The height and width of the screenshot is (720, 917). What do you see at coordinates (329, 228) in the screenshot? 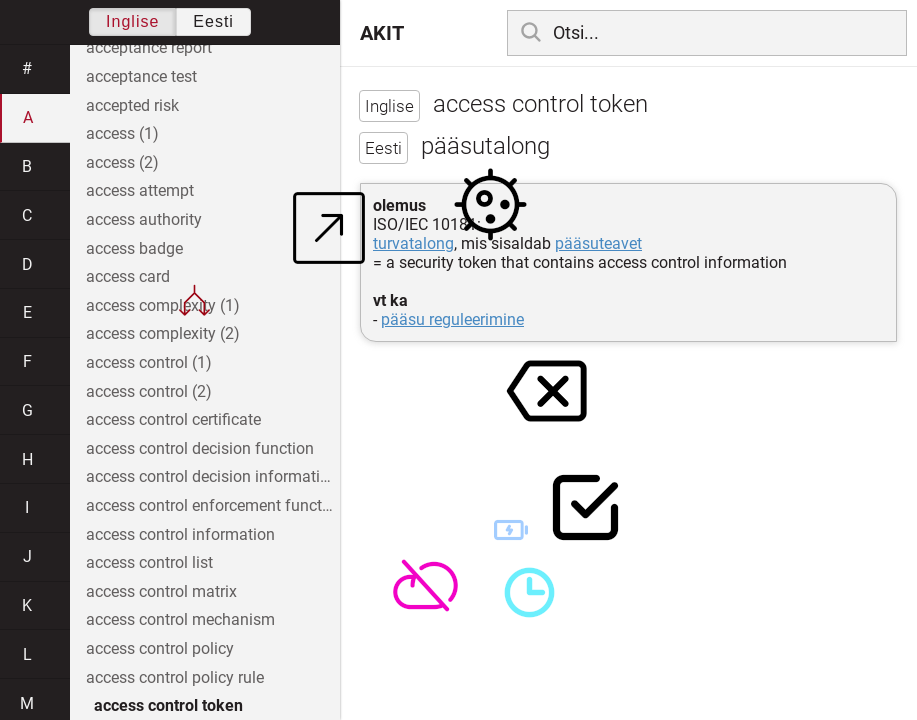
I see `open link in new window` at bounding box center [329, 228].